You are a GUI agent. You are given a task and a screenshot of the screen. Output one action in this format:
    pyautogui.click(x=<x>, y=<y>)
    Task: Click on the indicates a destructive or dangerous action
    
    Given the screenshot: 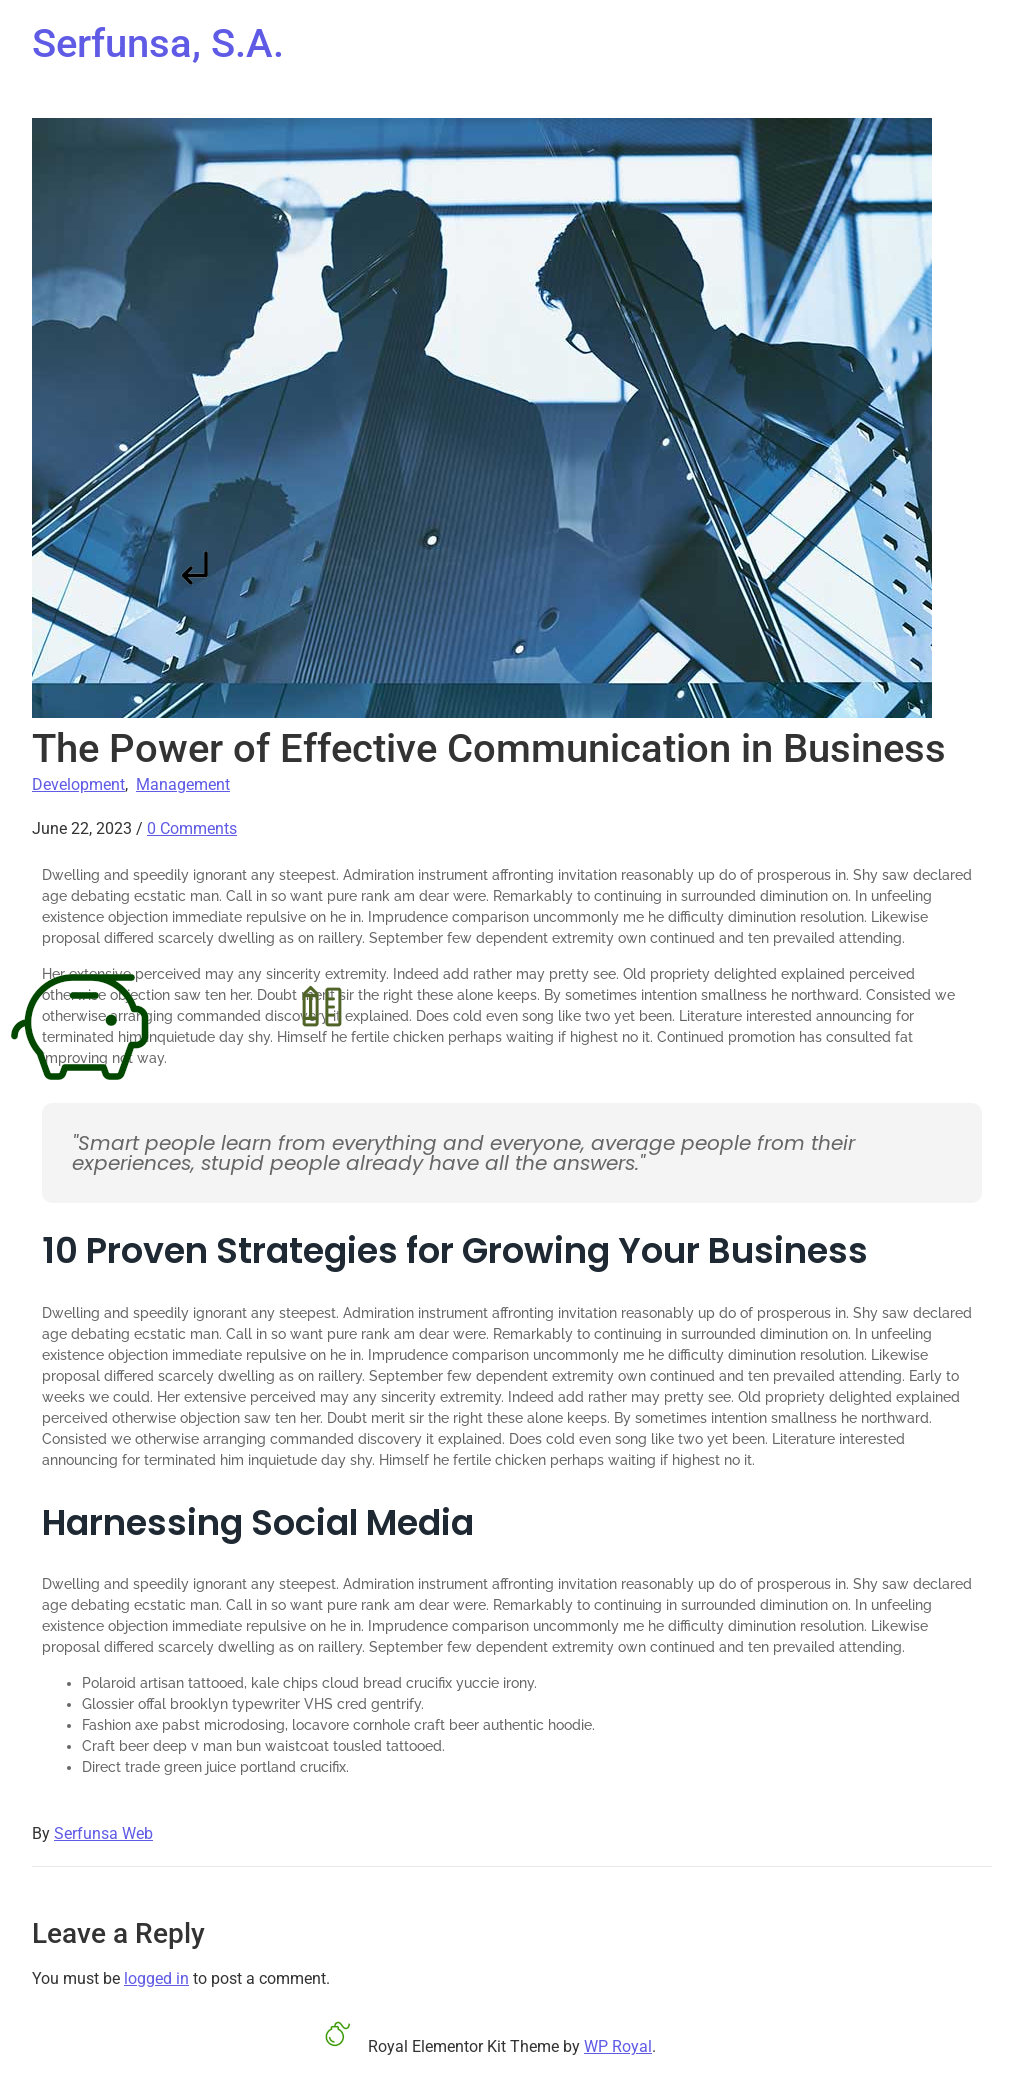 What is the action you would take?
    pyautogui.click(x=336, y=2033)
    